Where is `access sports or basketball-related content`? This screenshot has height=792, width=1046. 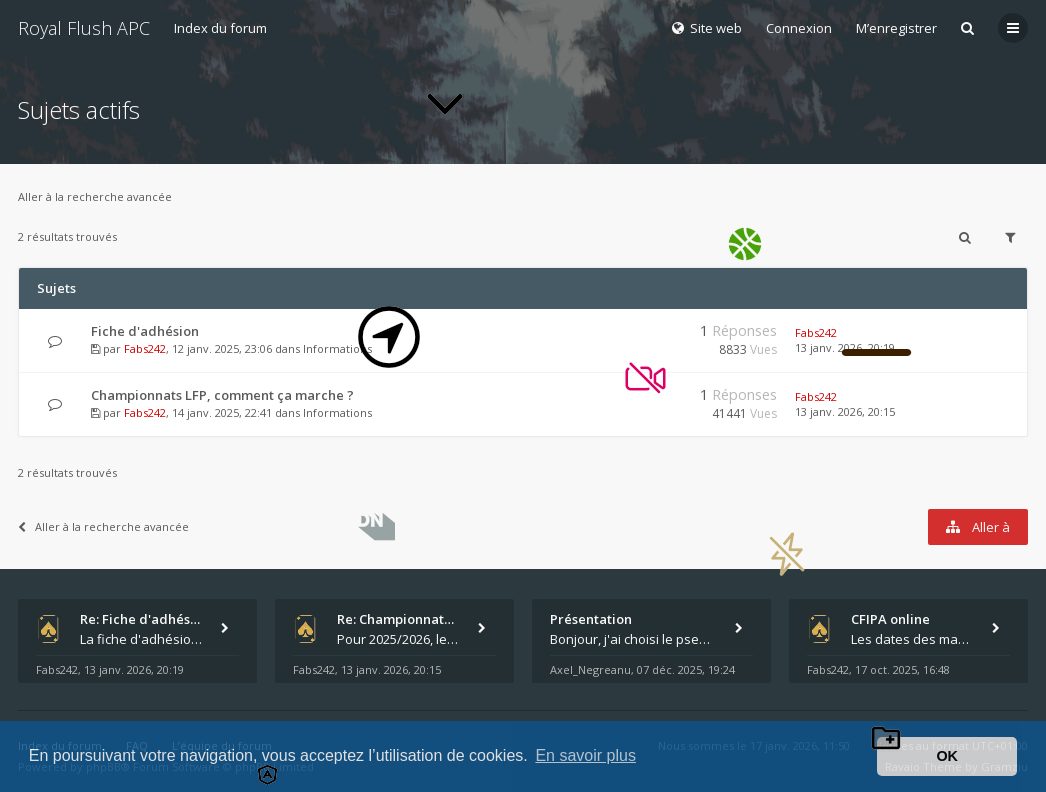 access sports or basketball-related content is located at coordinates (745, 244).